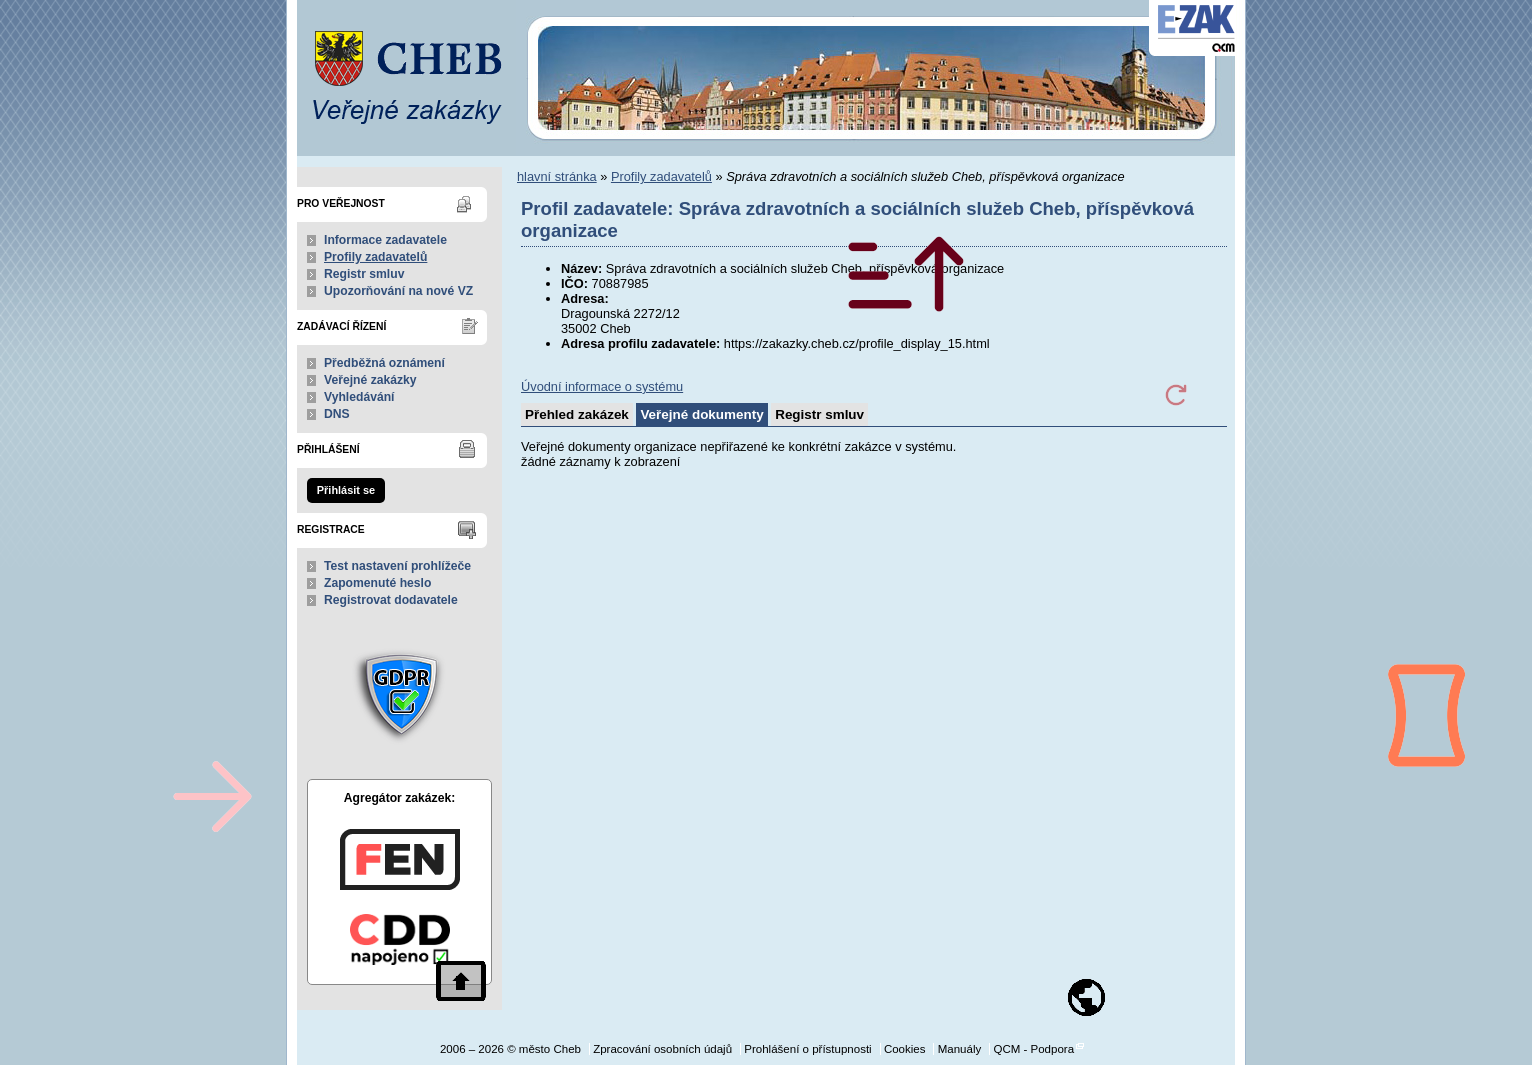  I want to click on sort items in ascending order, so click(906, 277).